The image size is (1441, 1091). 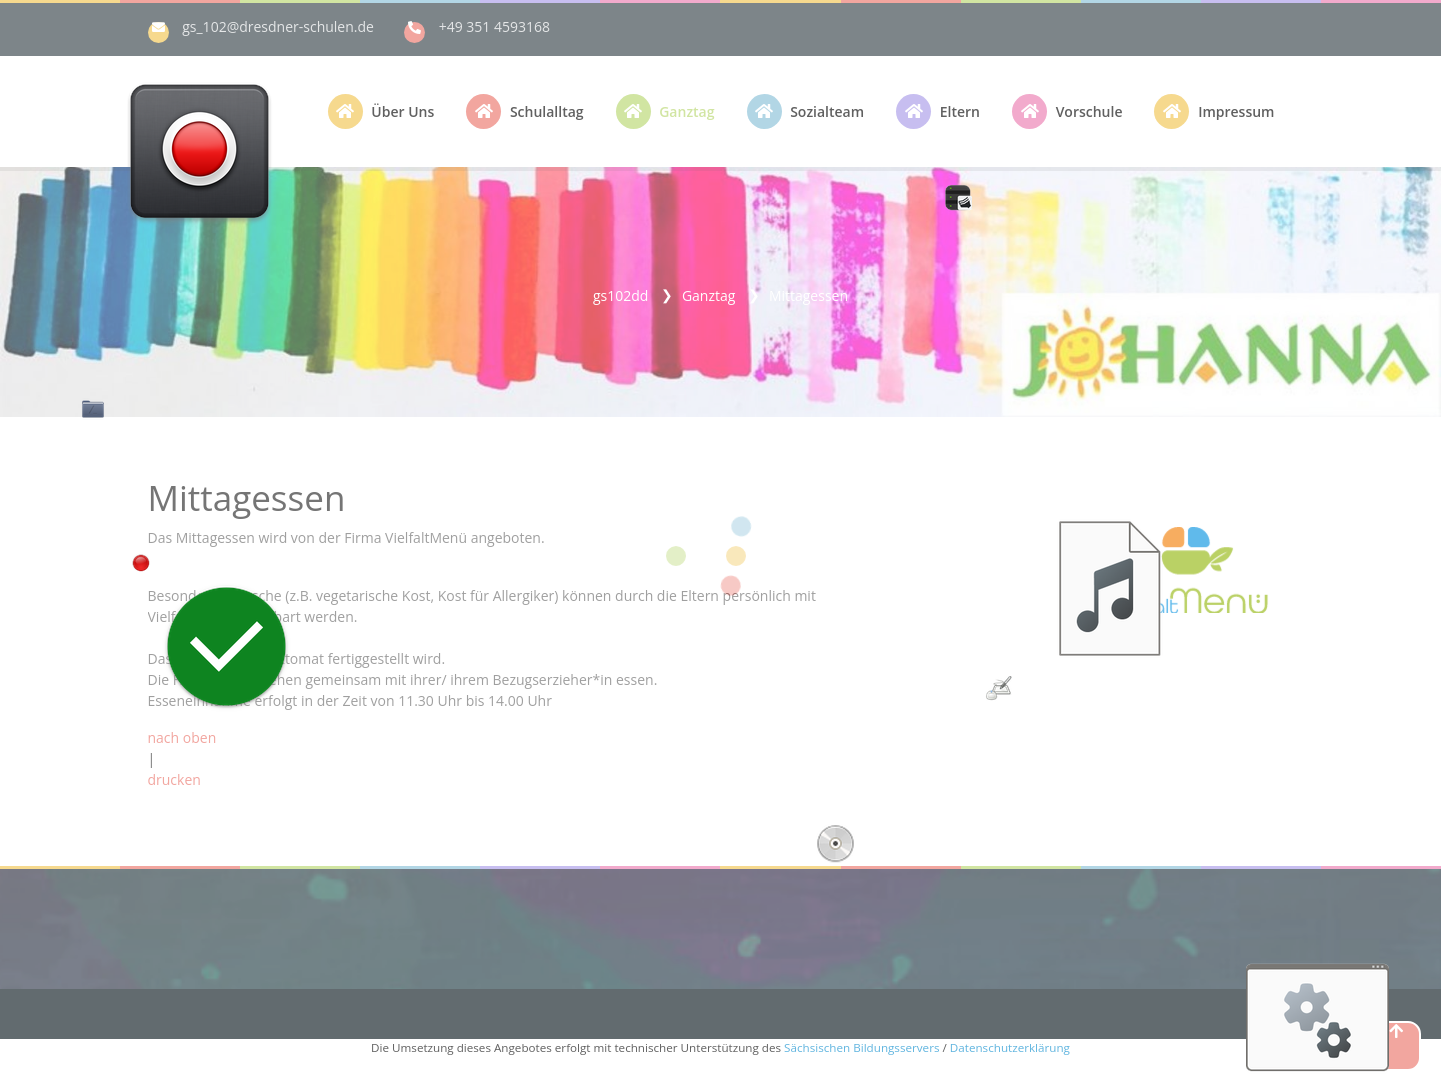 What do you see at coordinates (141, 563) in the screenshot?
I see `start recording audio or video` at bounding box center [141, 563].